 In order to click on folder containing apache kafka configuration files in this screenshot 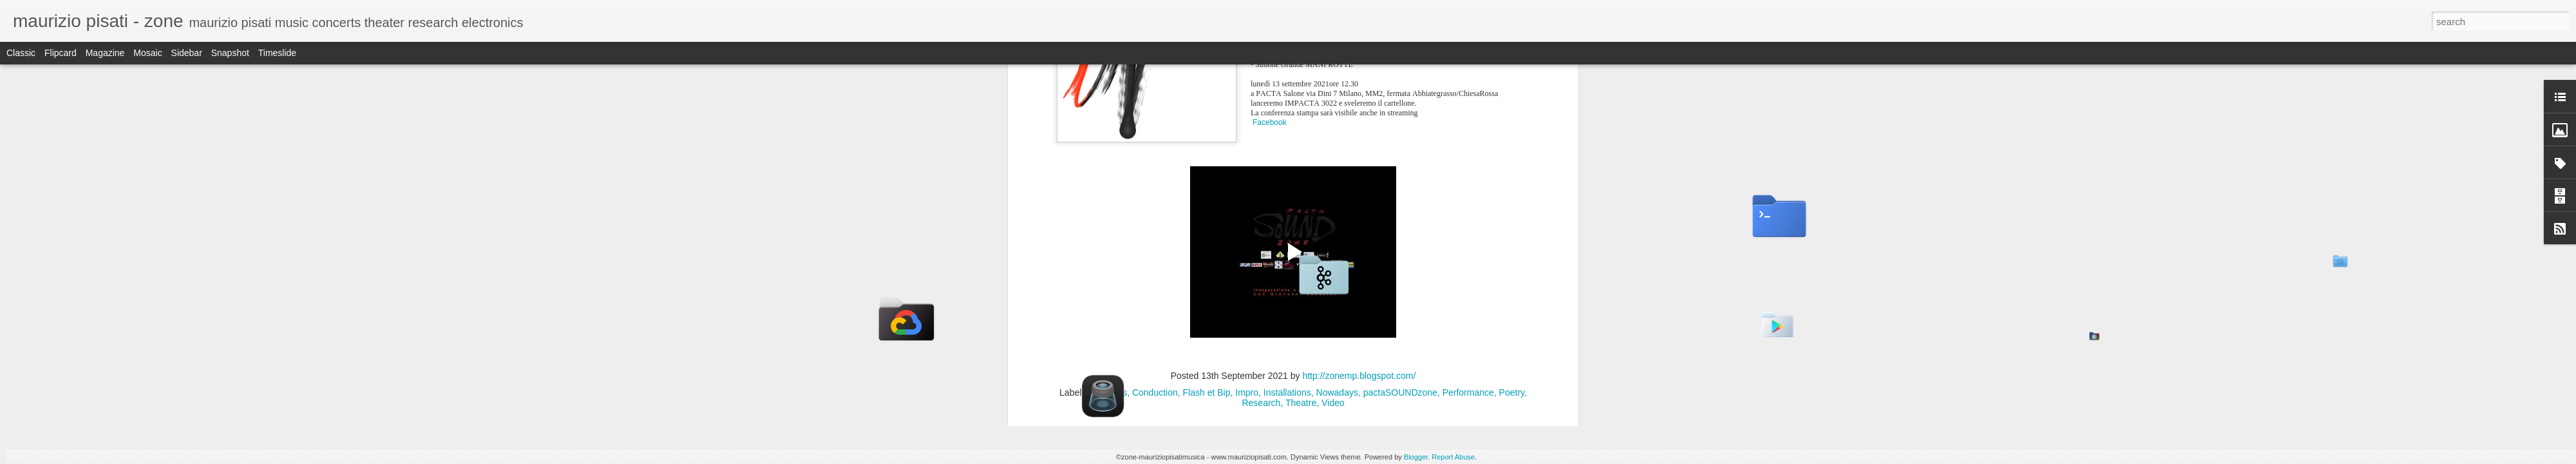, I will do `click(1323, 276)`.